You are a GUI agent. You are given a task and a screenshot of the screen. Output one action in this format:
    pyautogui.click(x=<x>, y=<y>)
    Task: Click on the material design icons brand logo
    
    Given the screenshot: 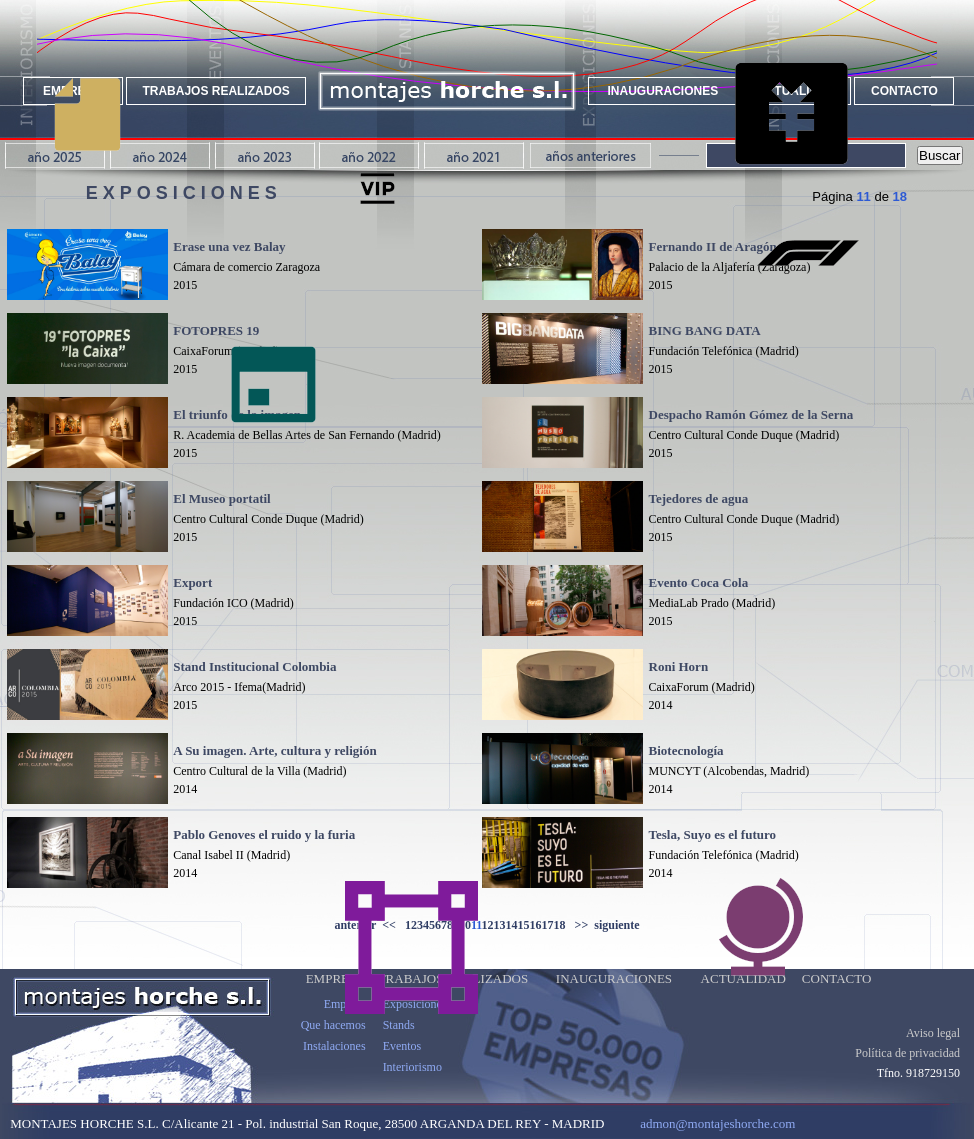 What is the action you would take?
    pyautogui.click(x=411, y=947)
    